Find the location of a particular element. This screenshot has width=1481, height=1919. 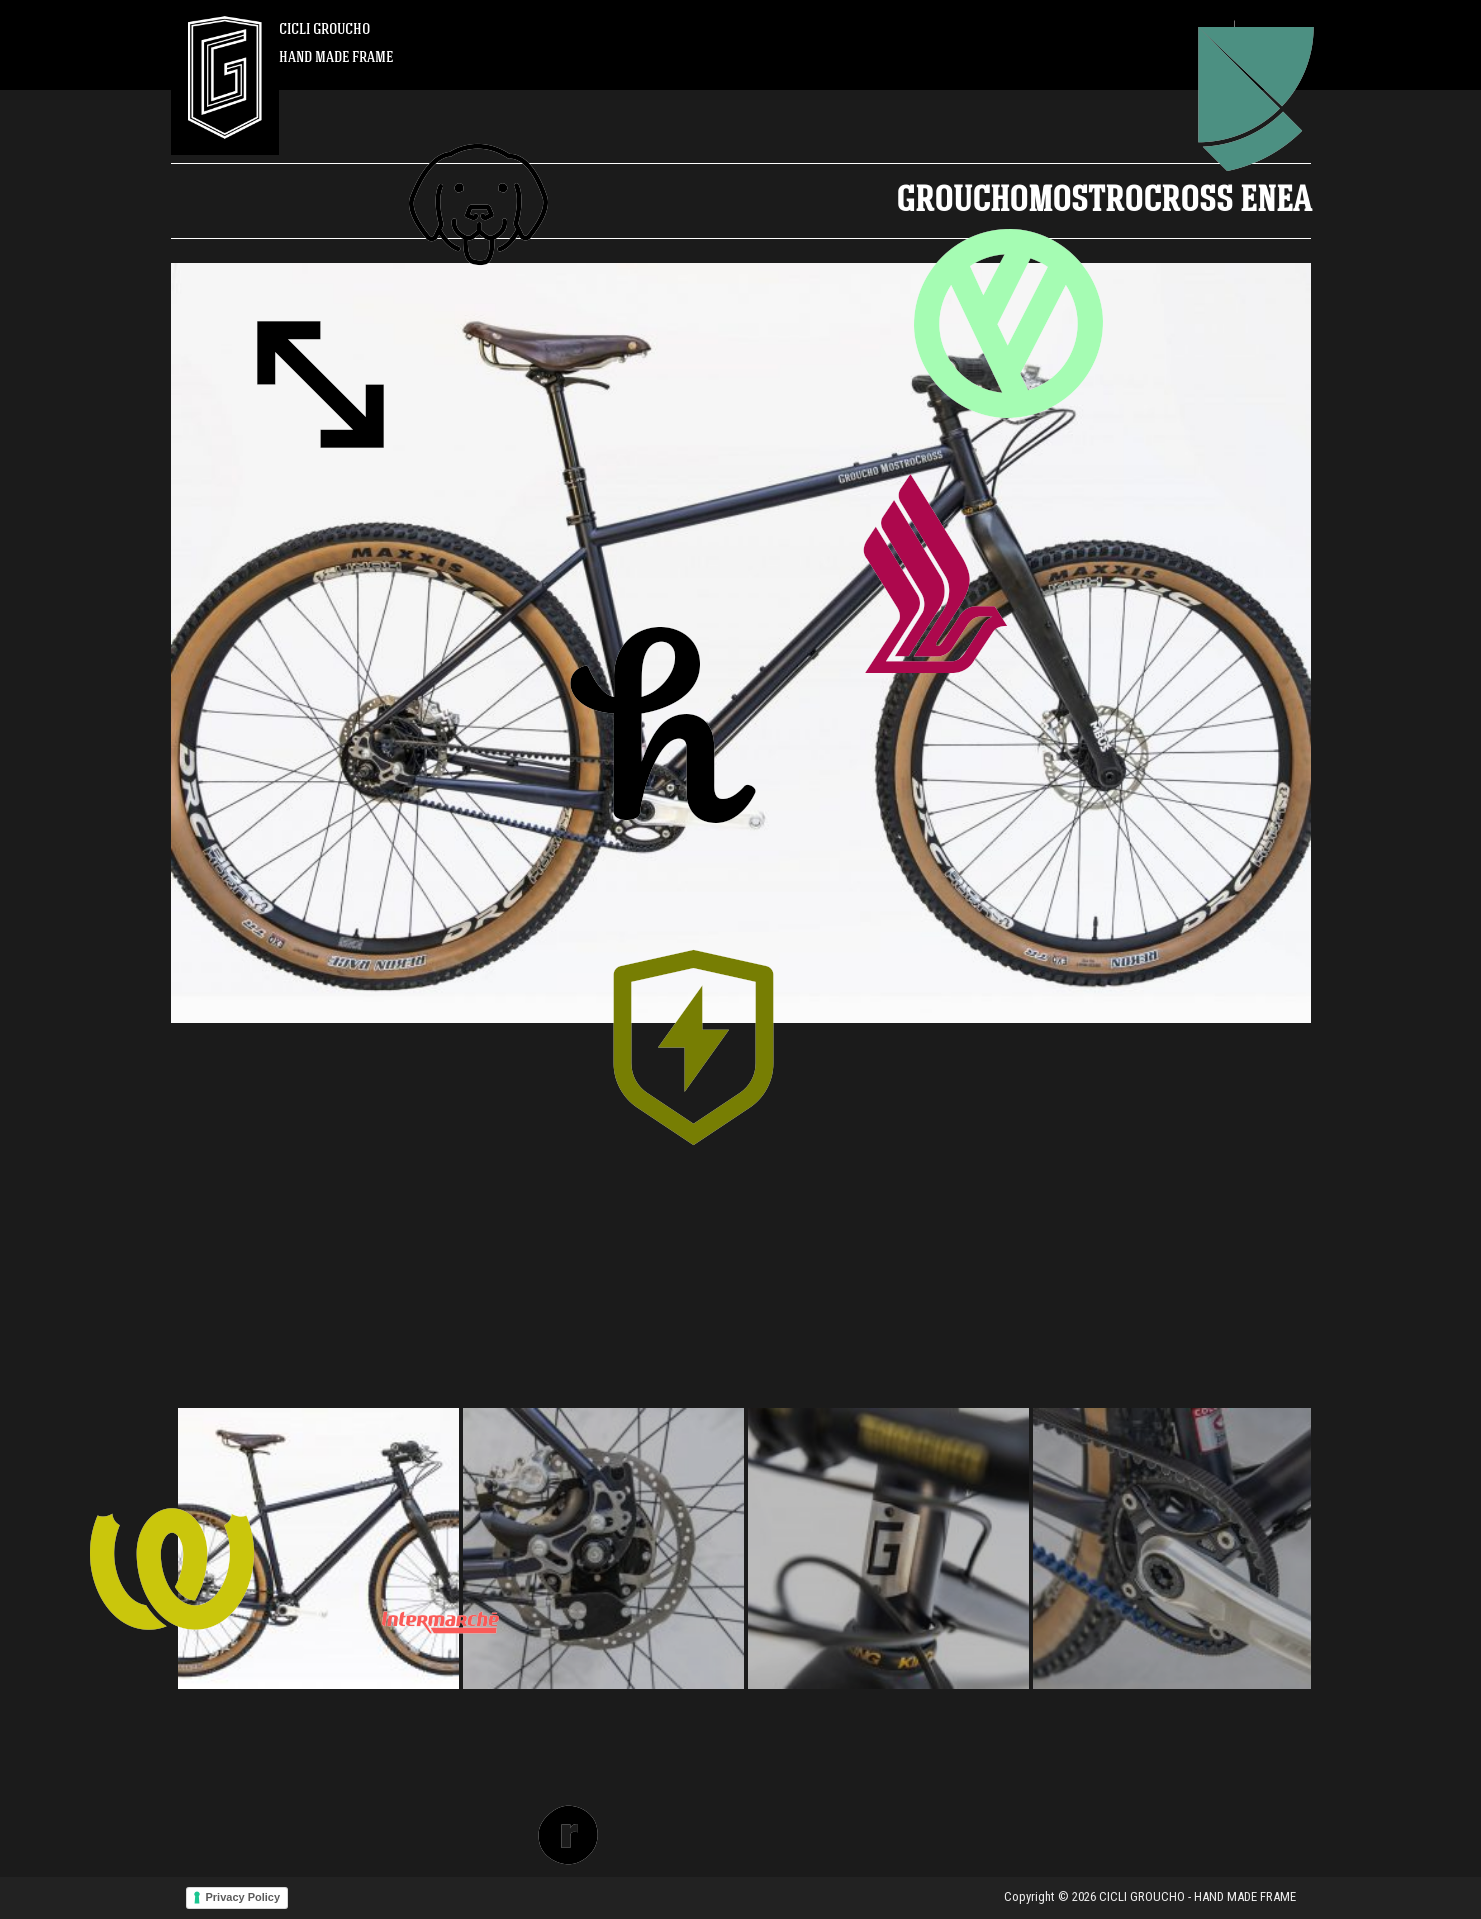

fozzy hosting service logo is located at coordinates (1008, 323).